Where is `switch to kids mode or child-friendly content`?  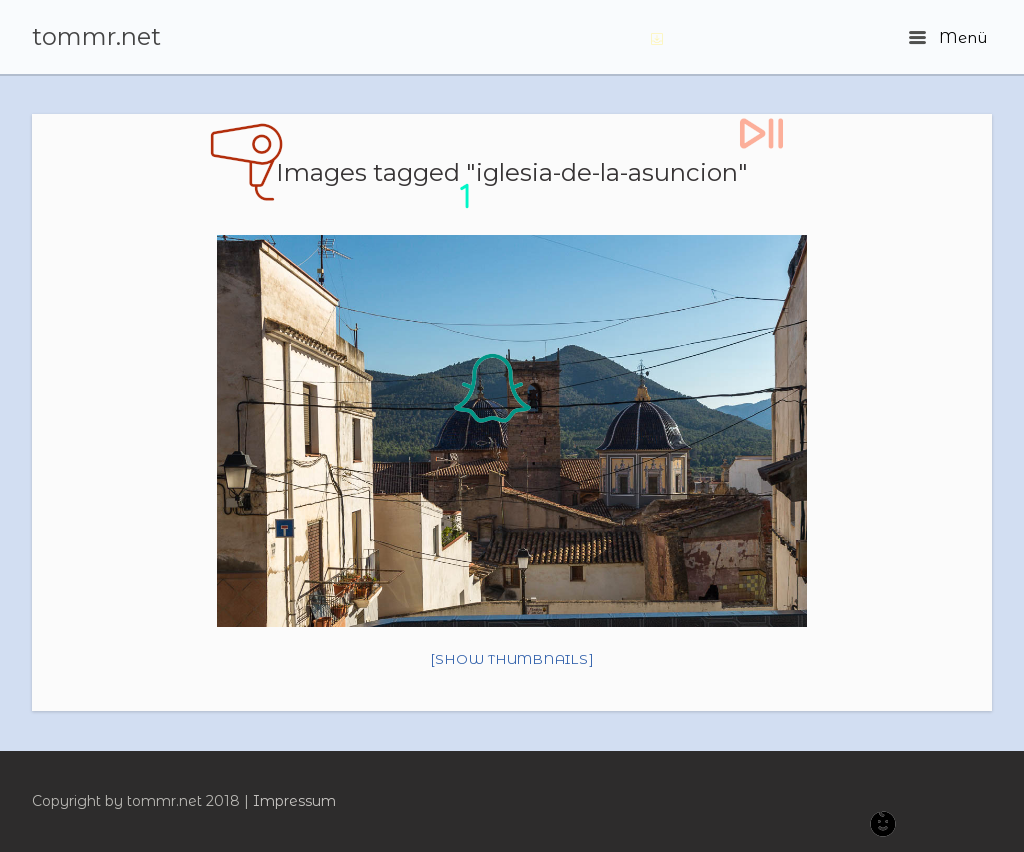
switch to kids mode or child-friendly content is located at coordinates (883, 824).